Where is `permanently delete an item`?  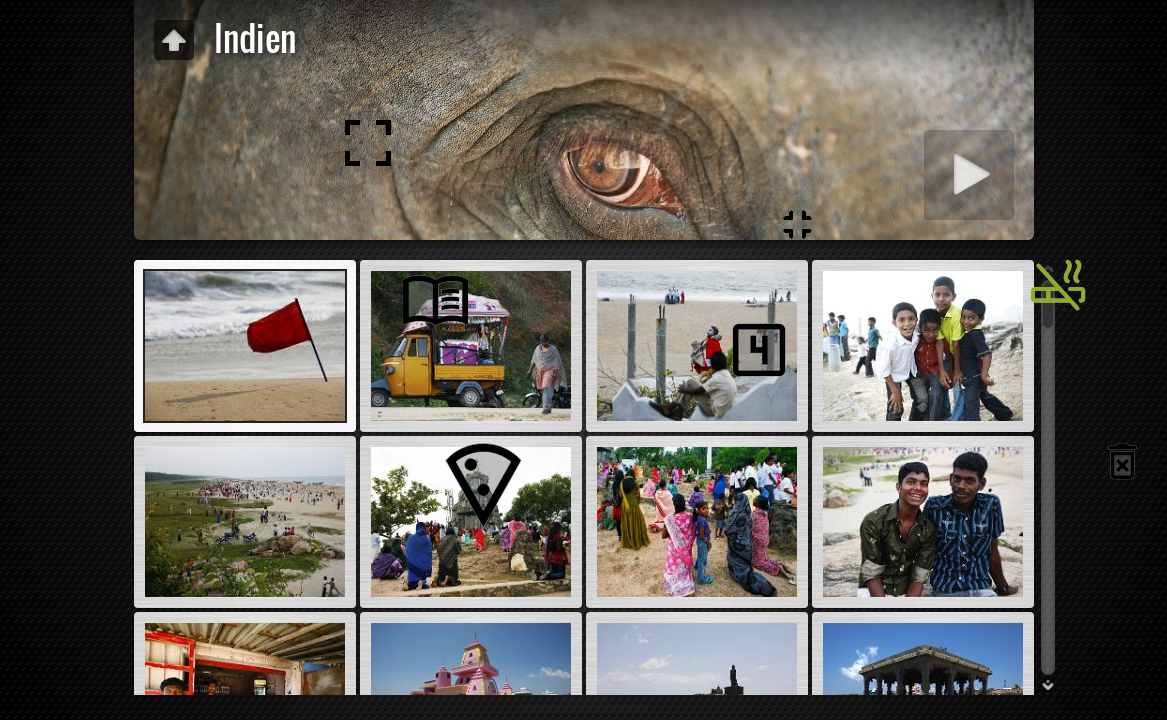
permanently delete an item is located at coordinates (1122, 461).